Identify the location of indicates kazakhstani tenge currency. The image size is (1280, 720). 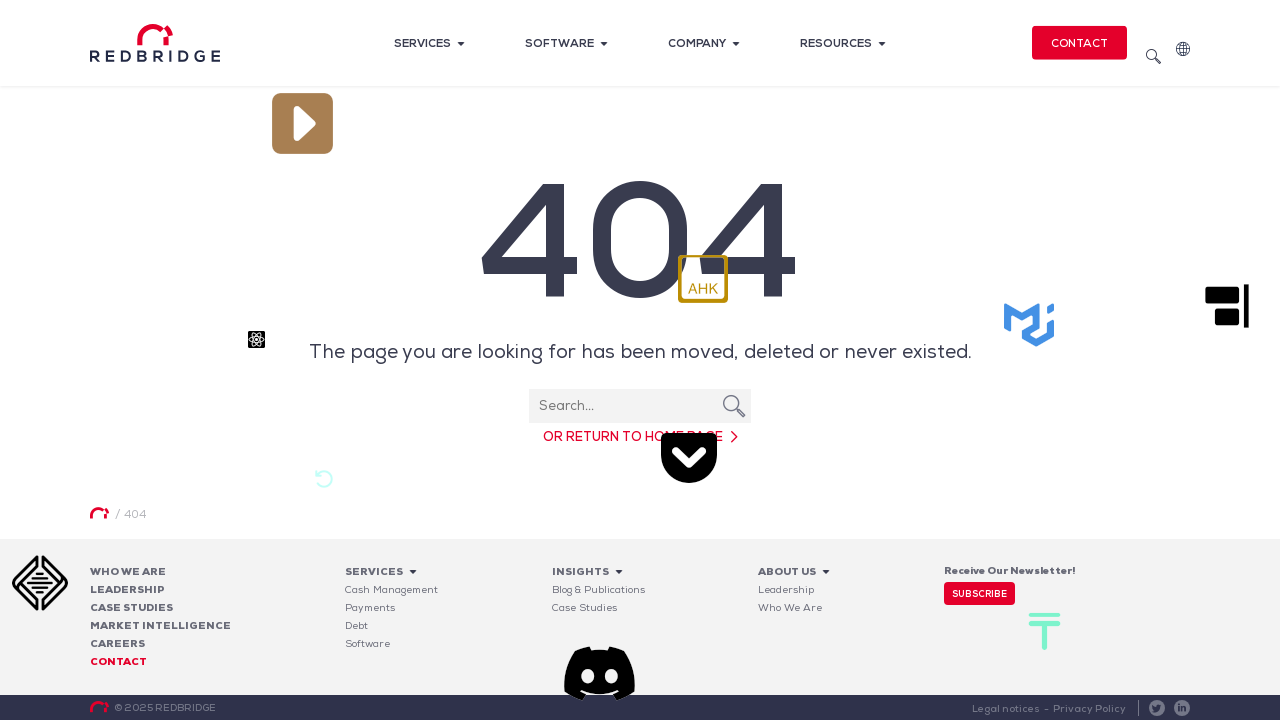
(1044, 631).